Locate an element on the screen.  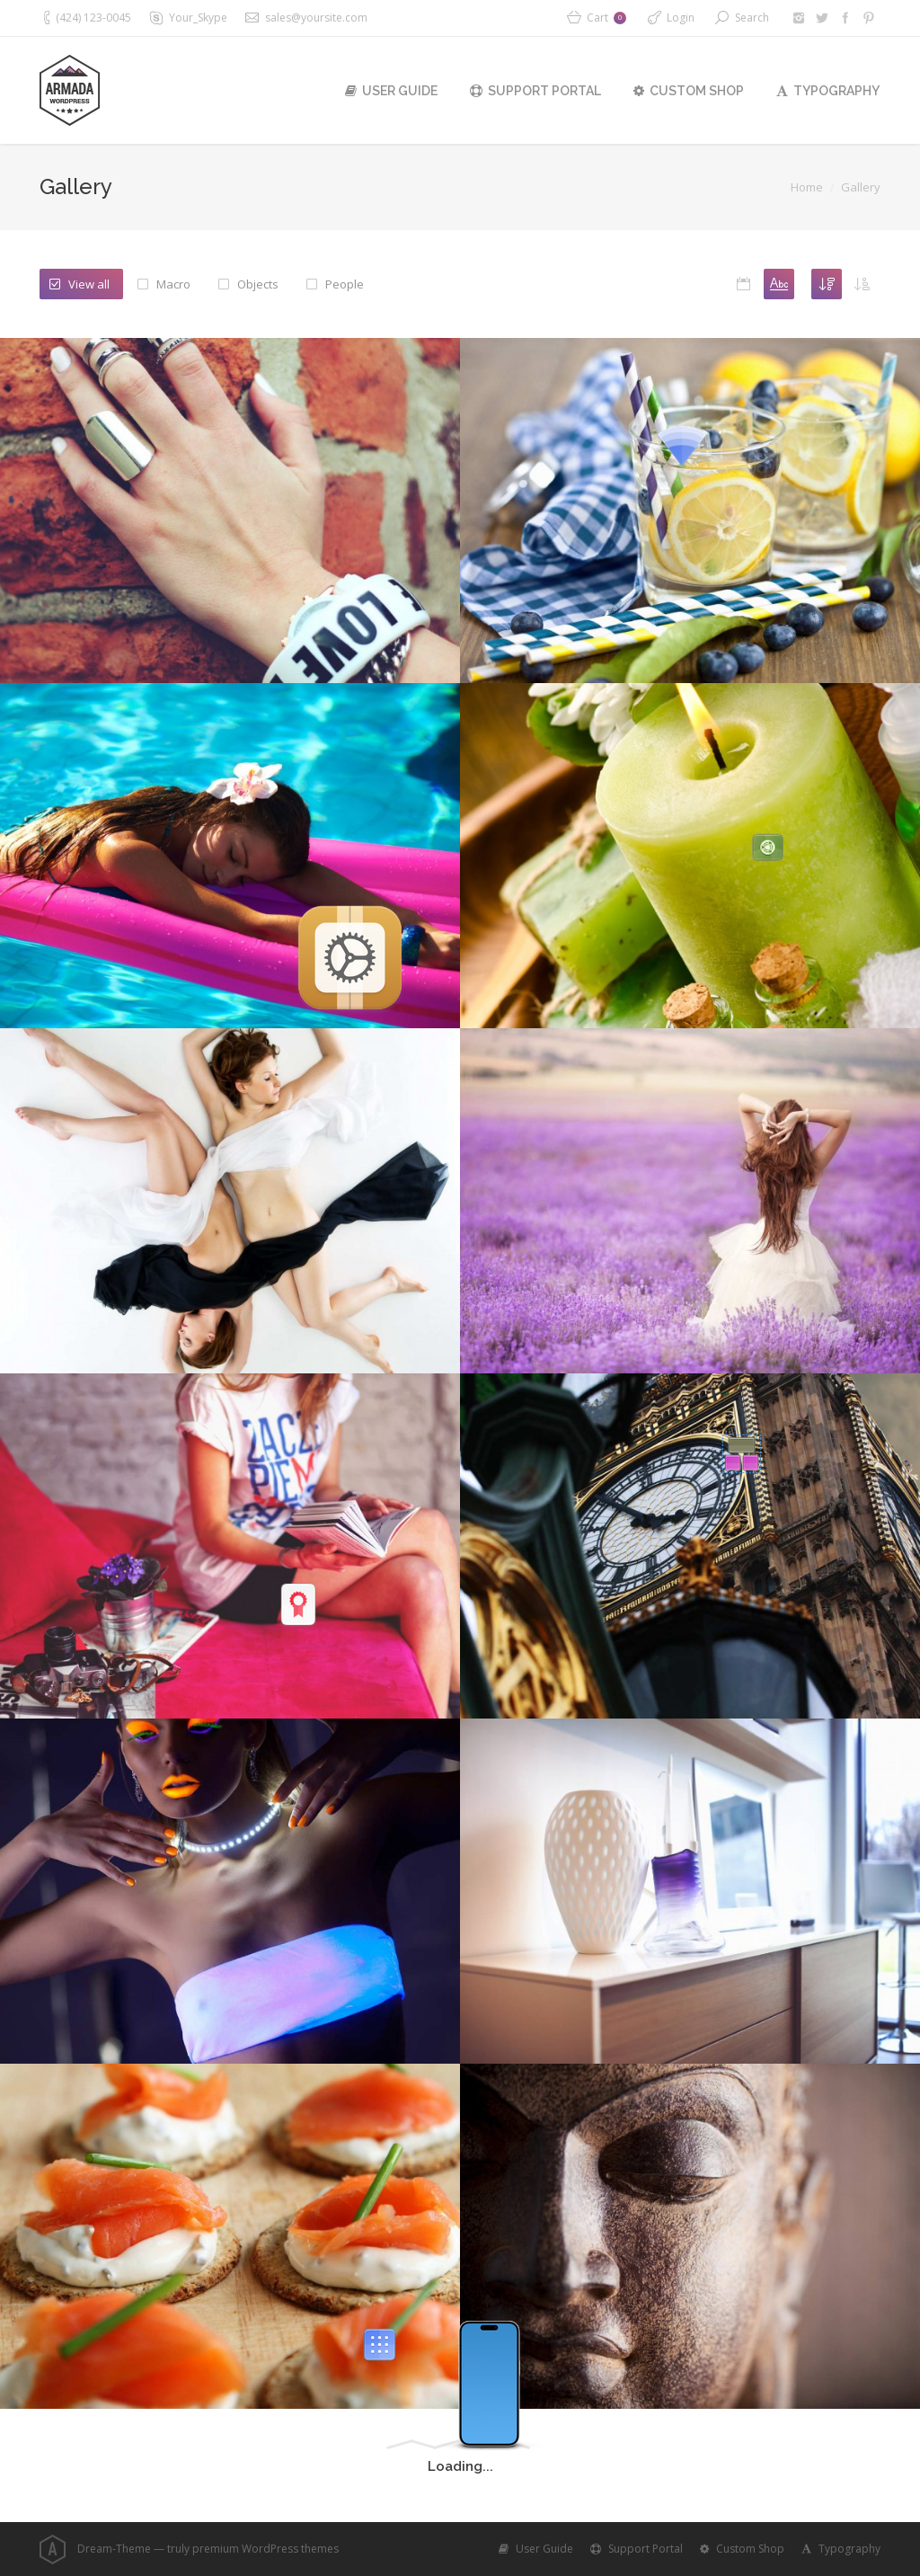
a pkcs7 certificate file or security credential is located at coordinates (298, 1604).